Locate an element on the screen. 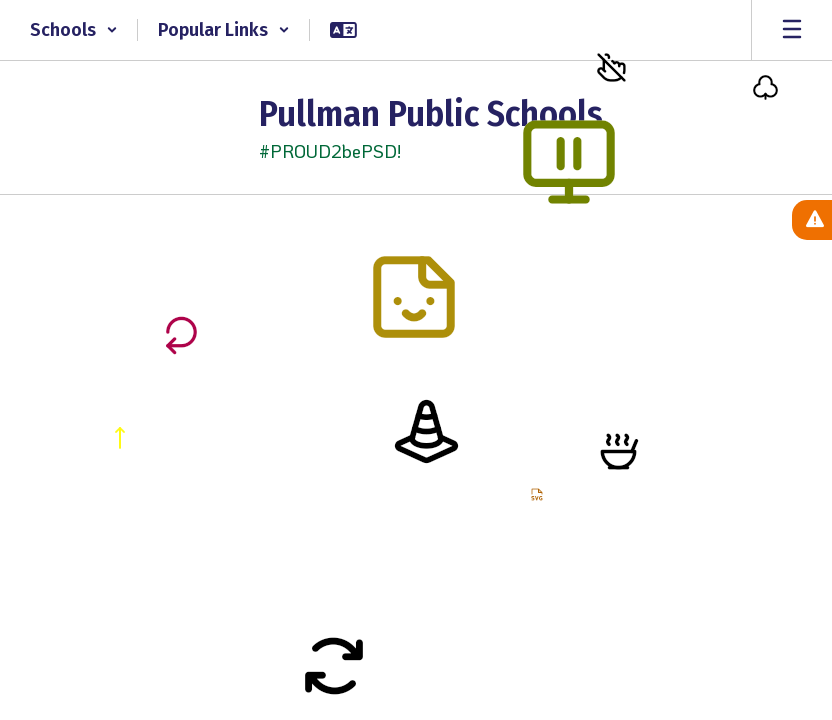 This screenshot has height=720, width=832. open or view an SVG file is located at coordinates (537, 495).